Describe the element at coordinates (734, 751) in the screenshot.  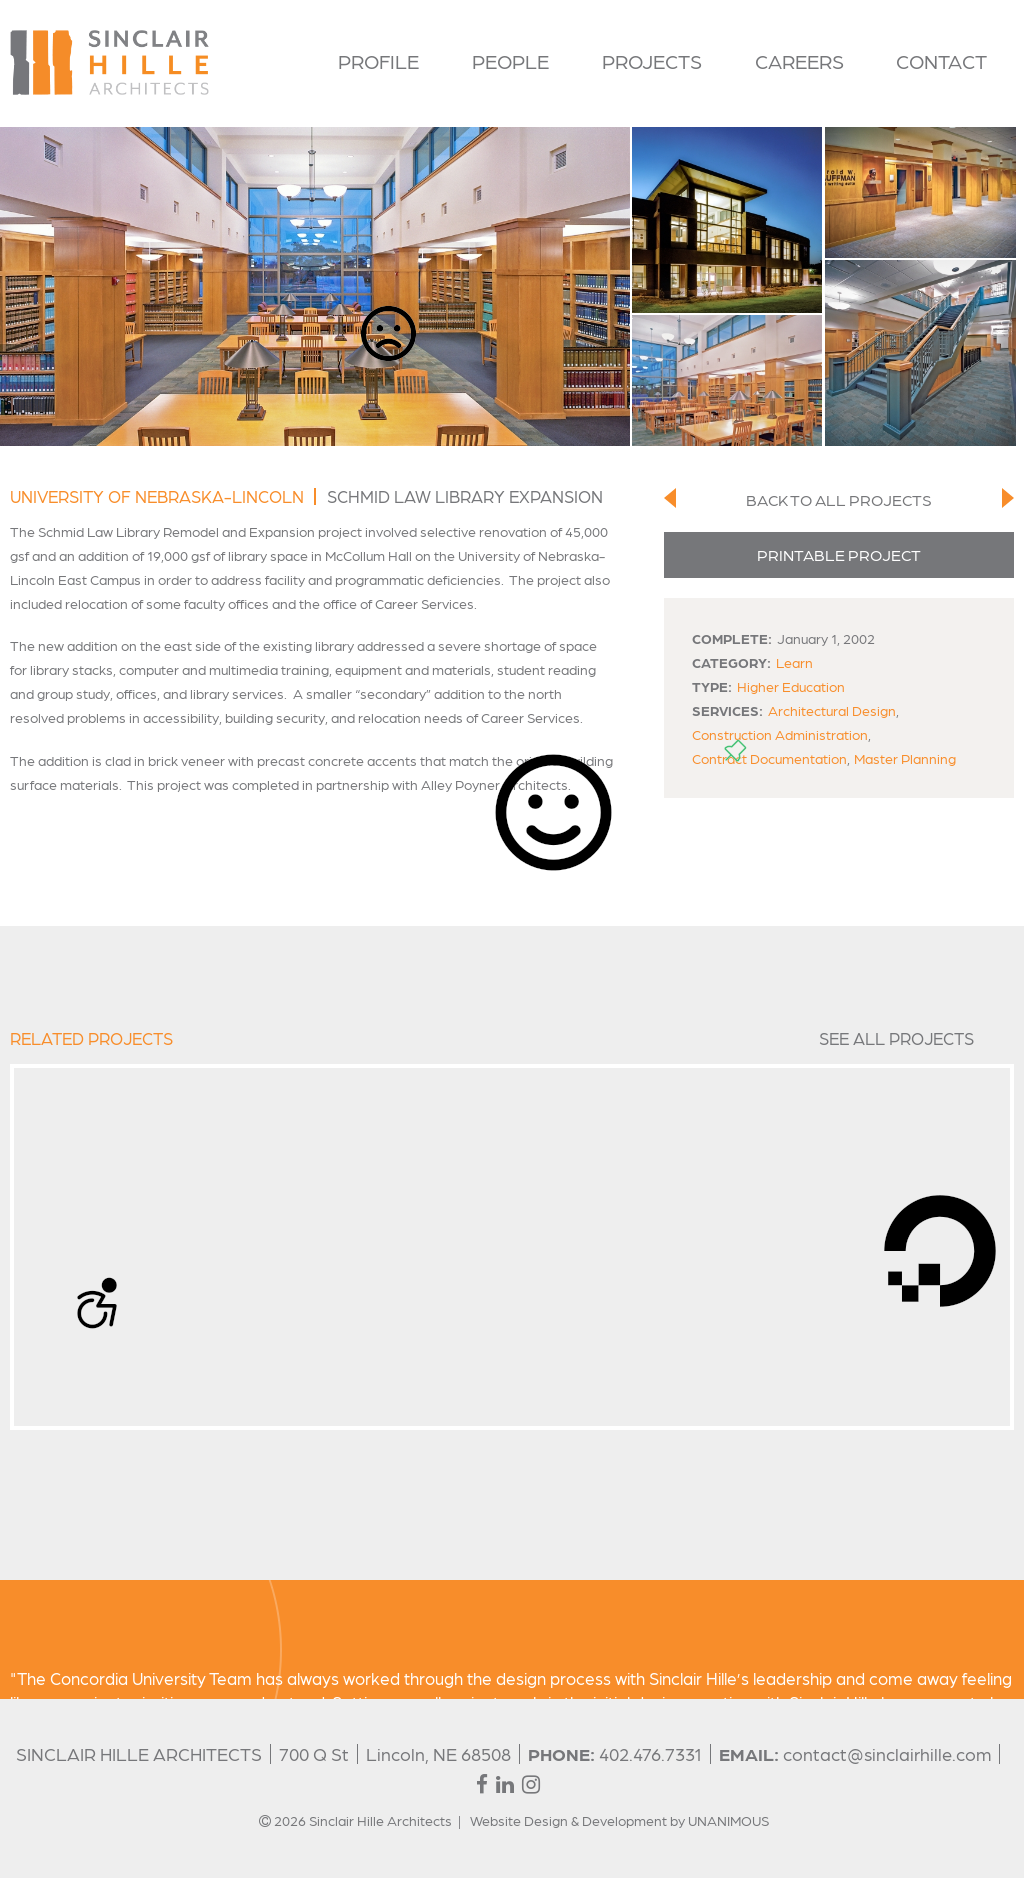
I see `pin an item to keep it visible` at that location.